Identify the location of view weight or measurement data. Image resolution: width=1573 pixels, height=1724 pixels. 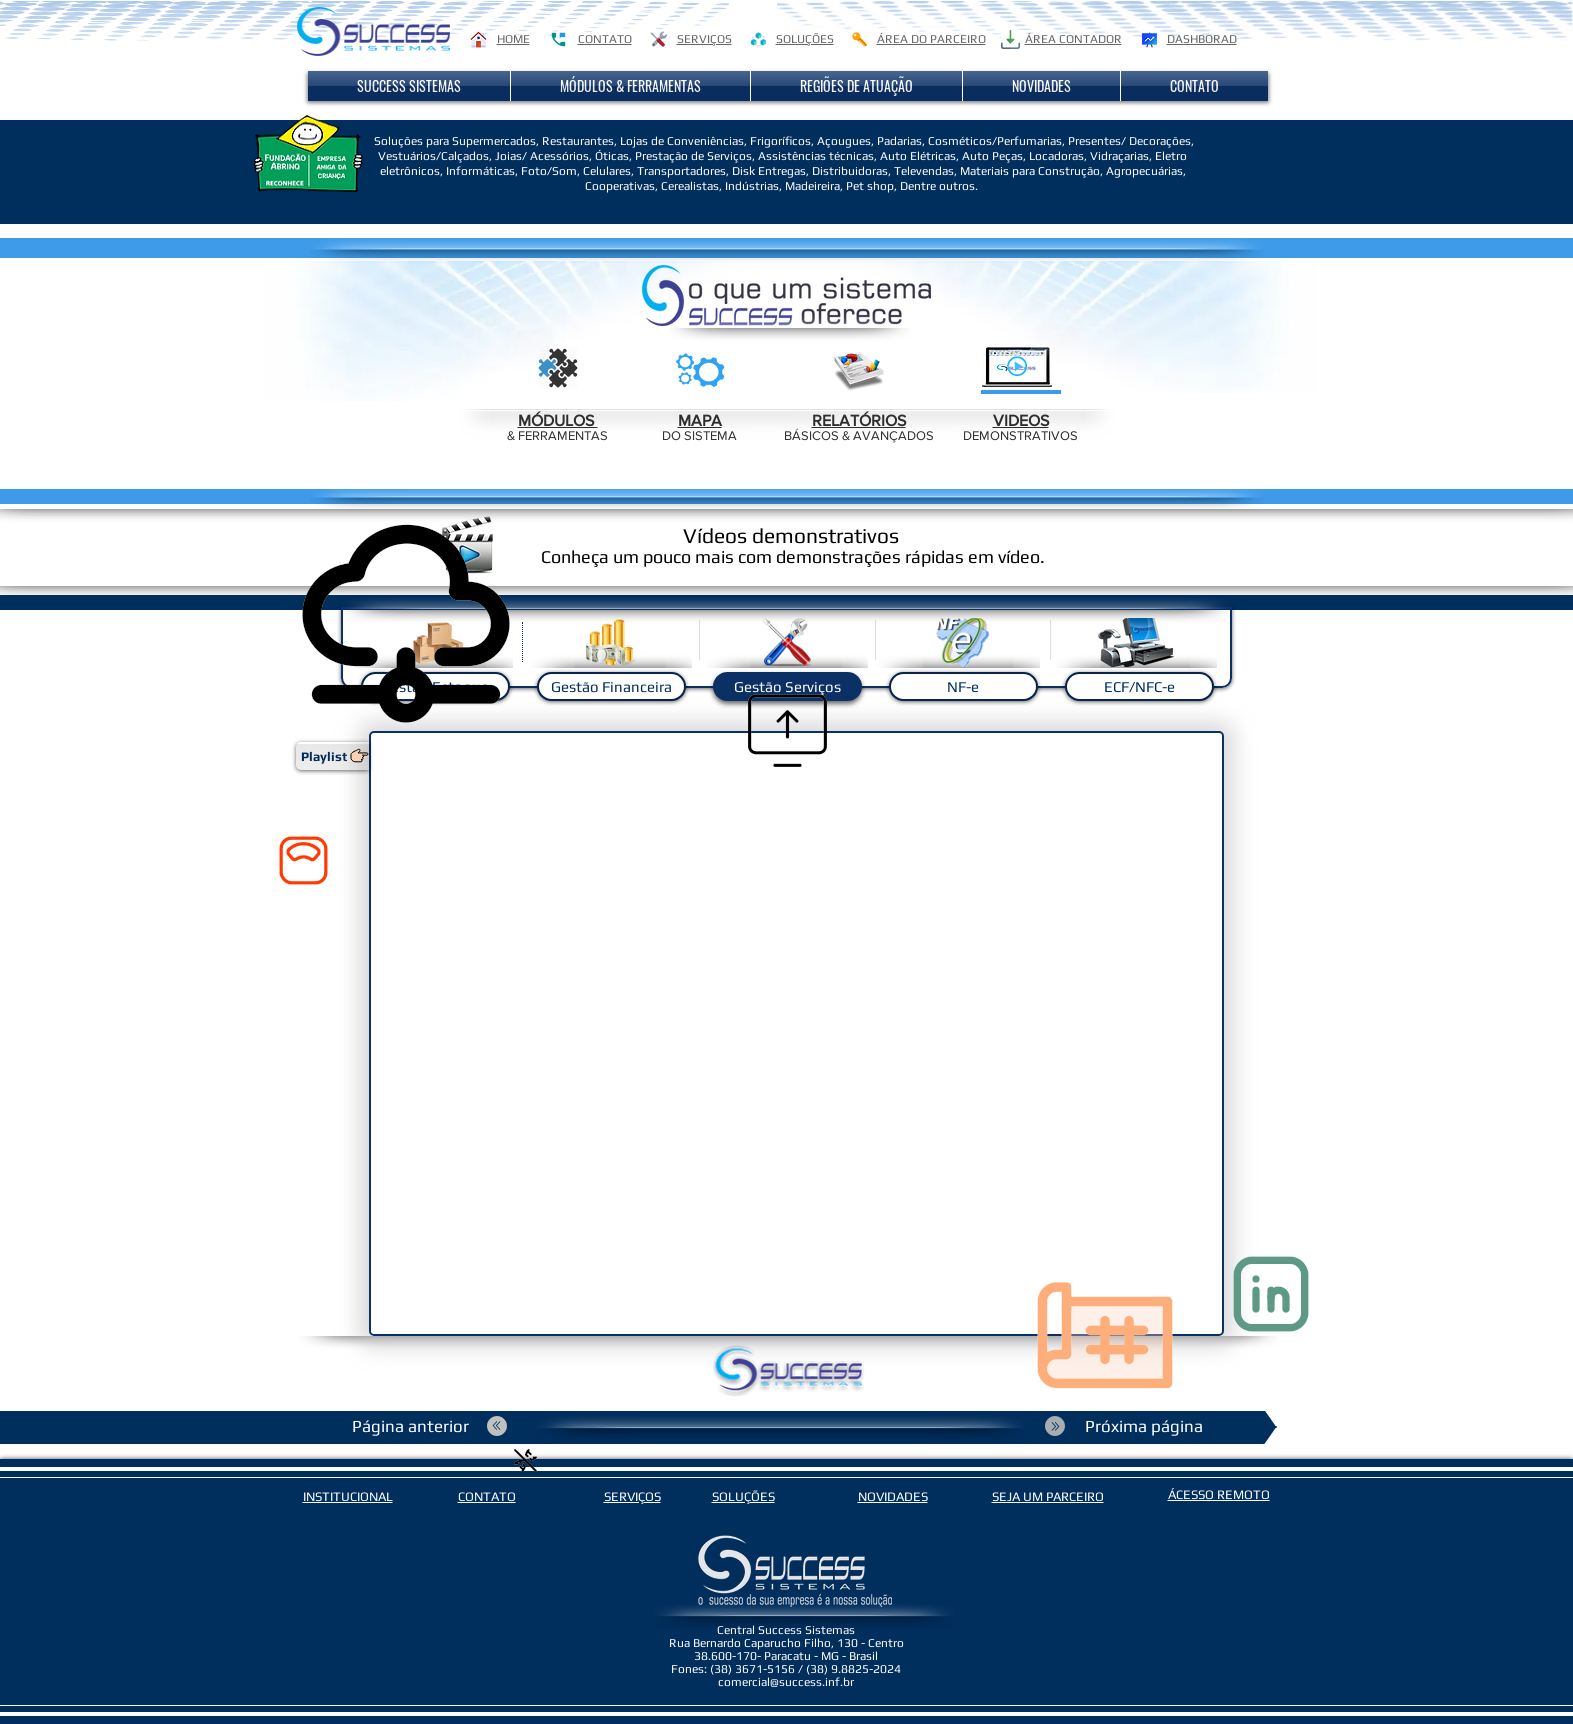
(303, 860).